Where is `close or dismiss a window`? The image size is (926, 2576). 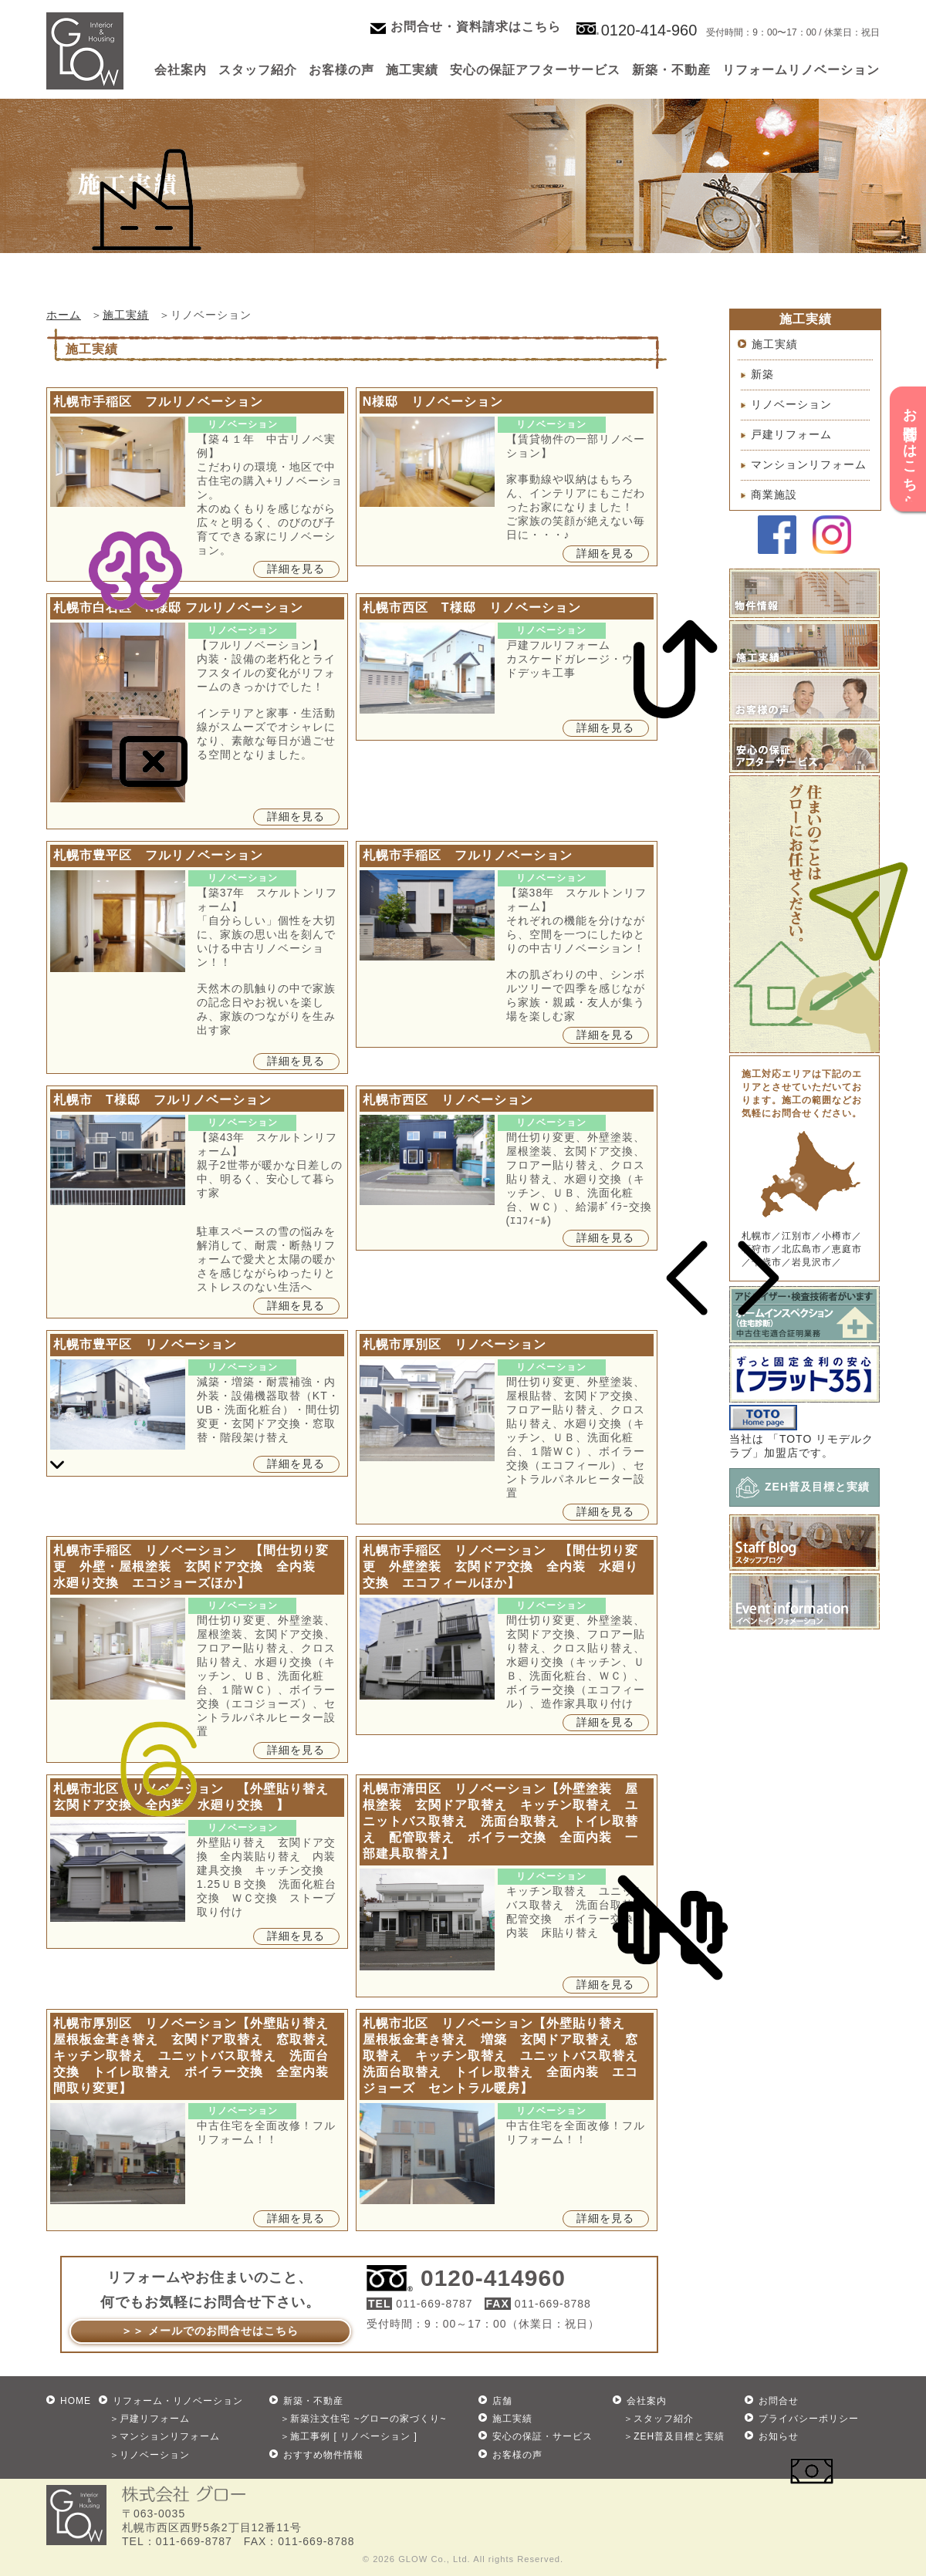
close or dismiss a window is located at coordinates (154, 761).